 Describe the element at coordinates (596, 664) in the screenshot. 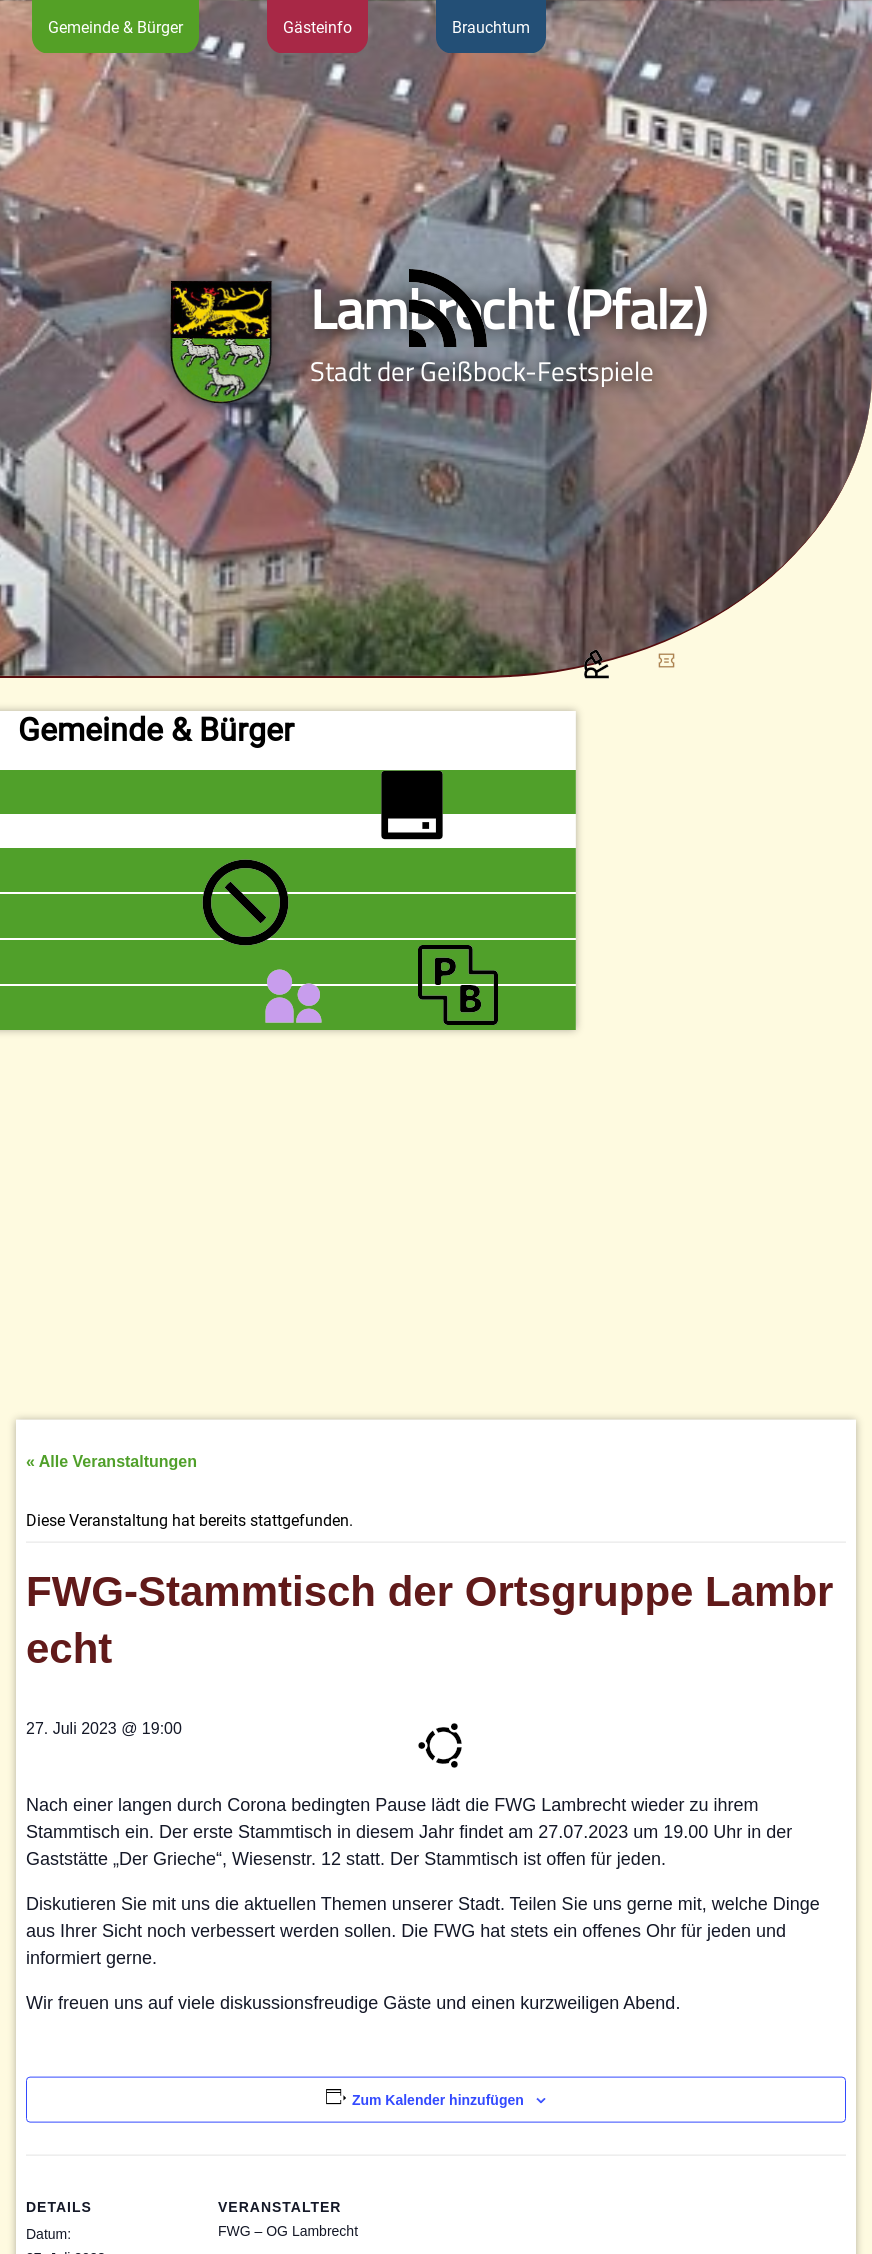

I see `access lab results or diagnostics` at that location.